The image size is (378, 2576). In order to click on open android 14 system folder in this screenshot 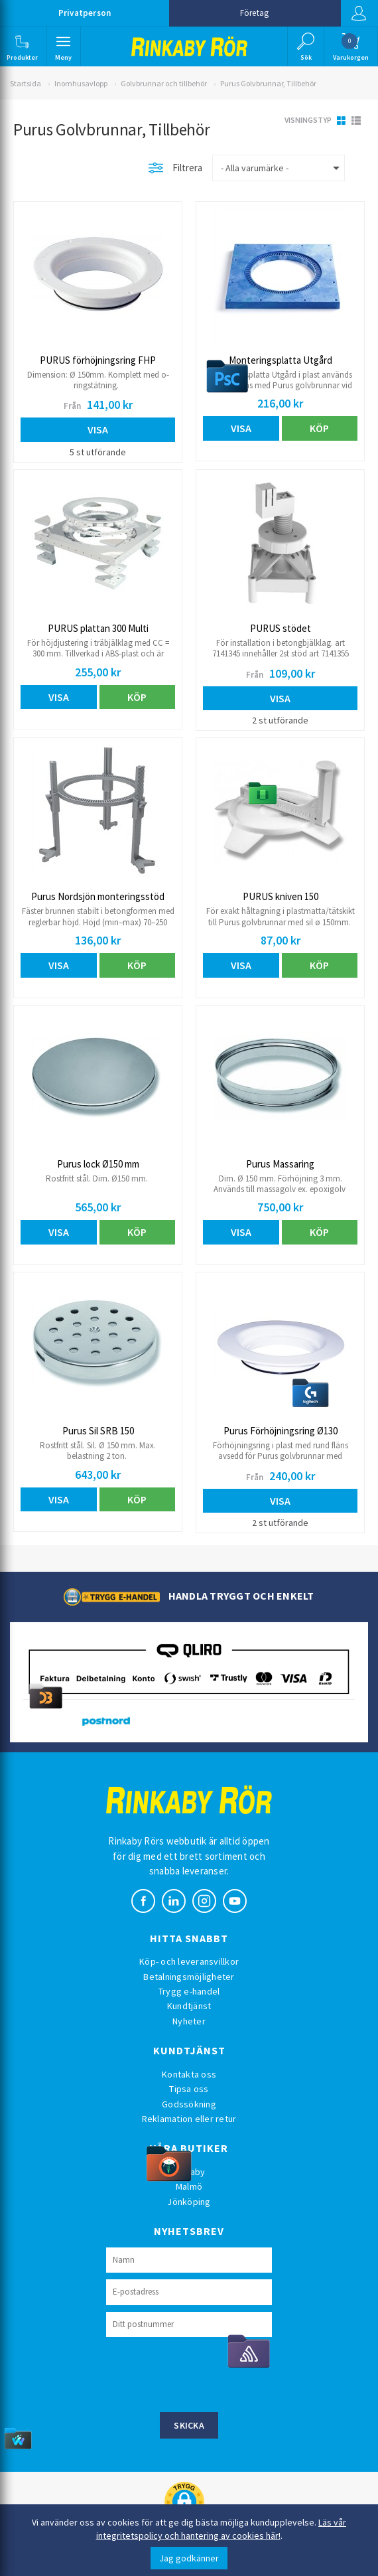, I will do `click(168, 2164)`.